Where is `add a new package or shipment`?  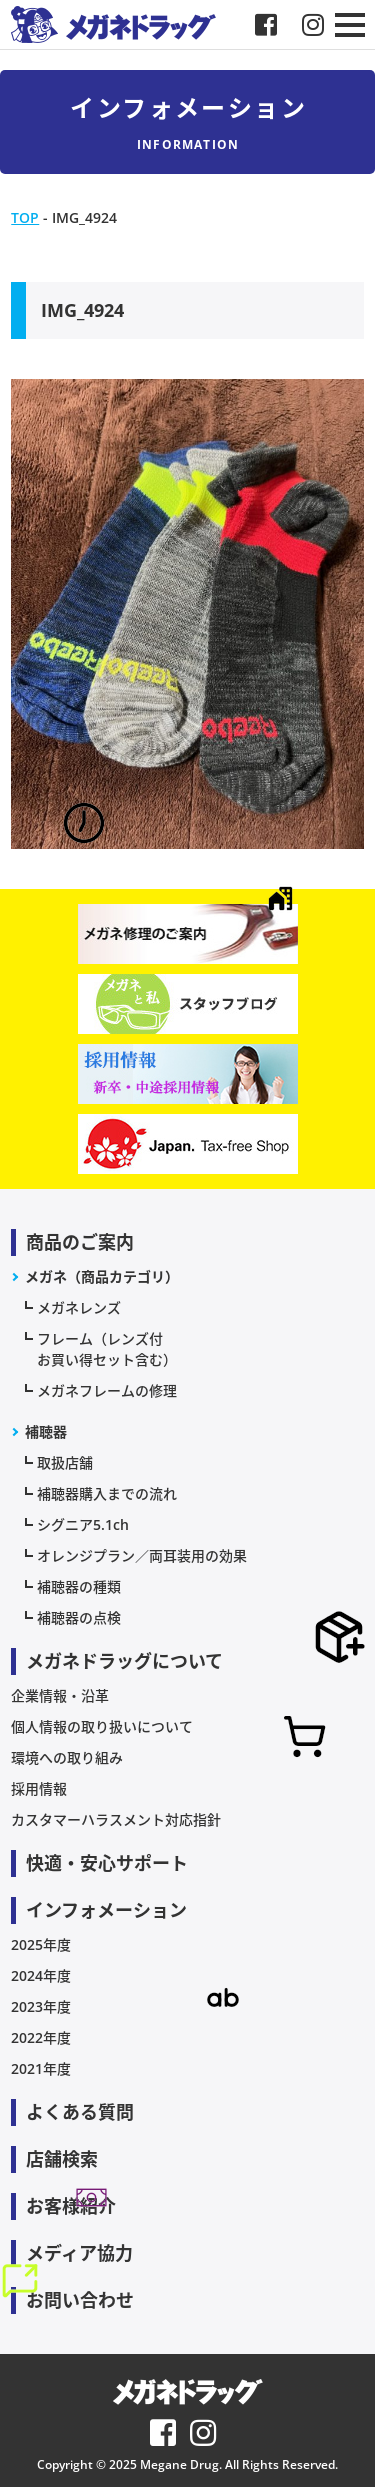 add a new package or shipment is located at coordinates (339, 1637).